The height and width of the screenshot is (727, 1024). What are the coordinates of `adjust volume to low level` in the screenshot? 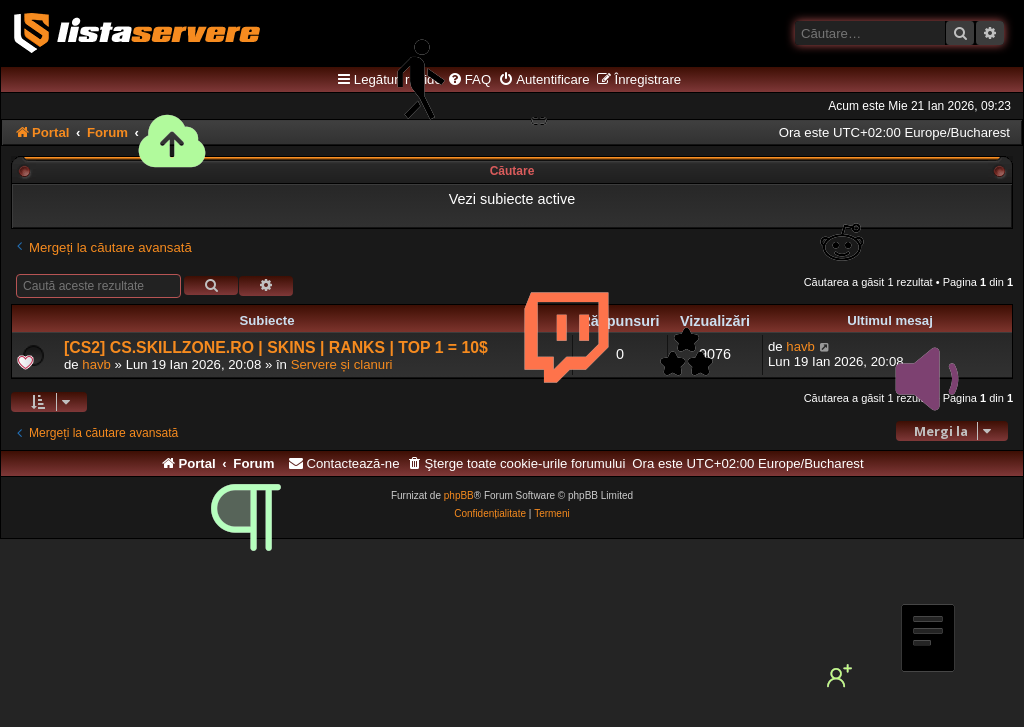 It's located at (927, 379).